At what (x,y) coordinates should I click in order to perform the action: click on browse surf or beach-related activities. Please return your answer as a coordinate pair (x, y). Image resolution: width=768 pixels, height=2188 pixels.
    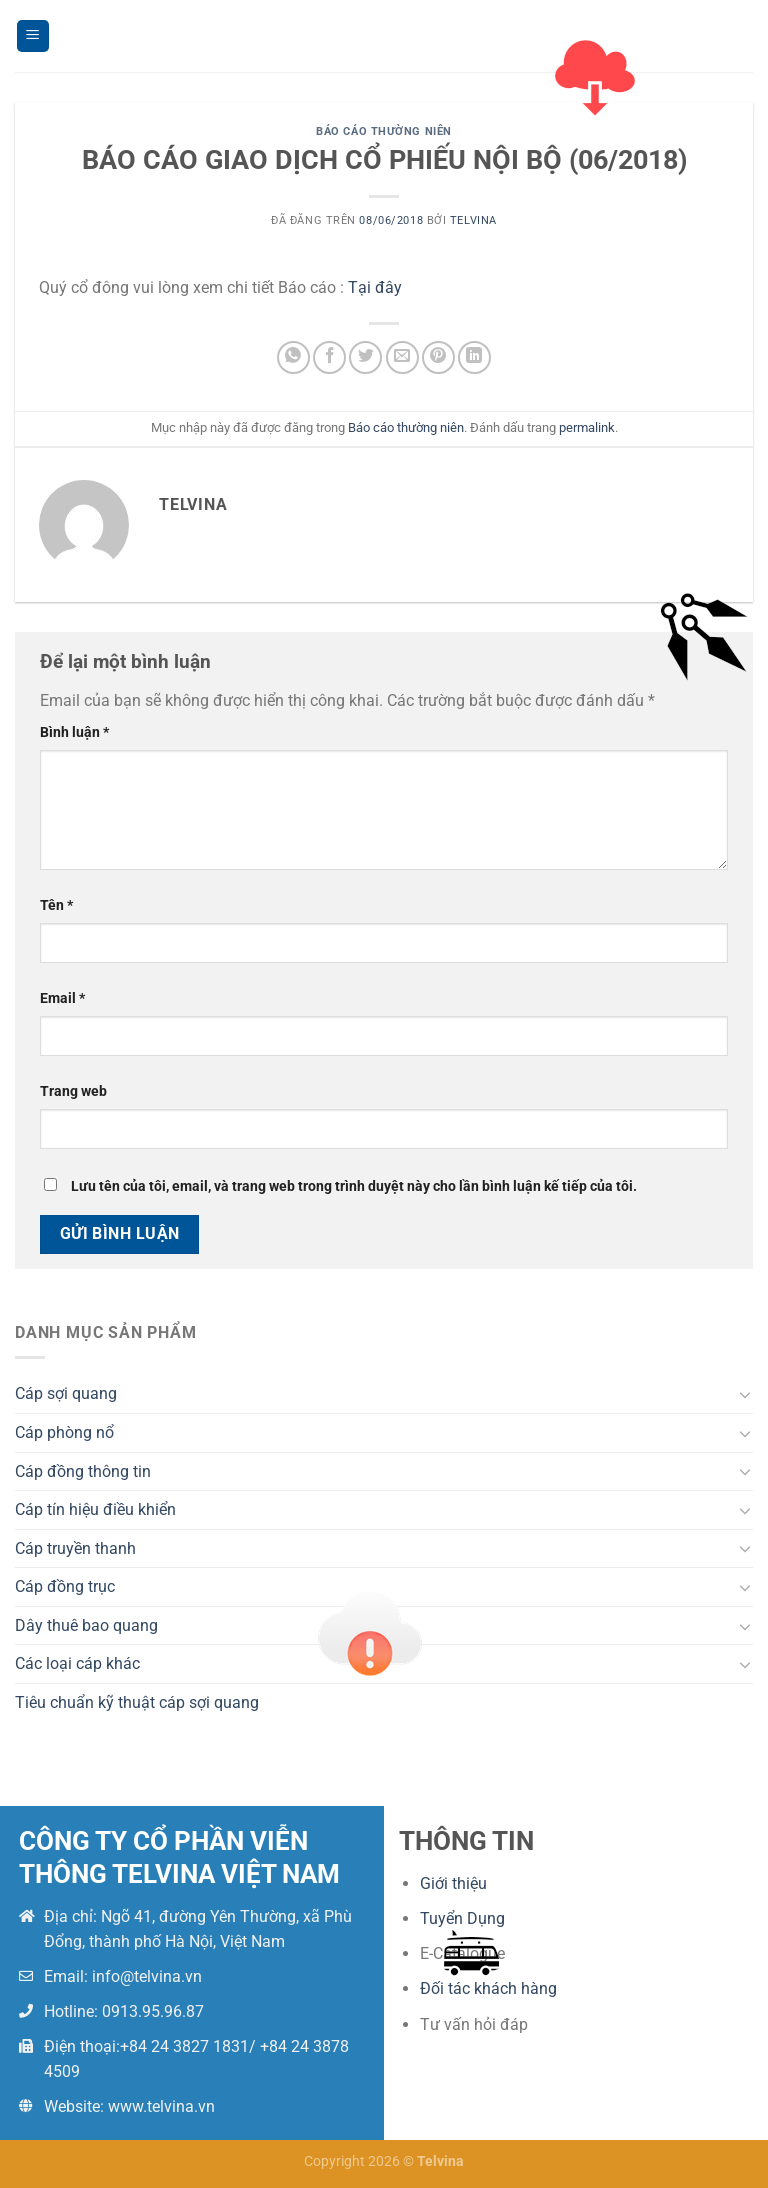
    Looking at the image, I should click on (471, 1950).